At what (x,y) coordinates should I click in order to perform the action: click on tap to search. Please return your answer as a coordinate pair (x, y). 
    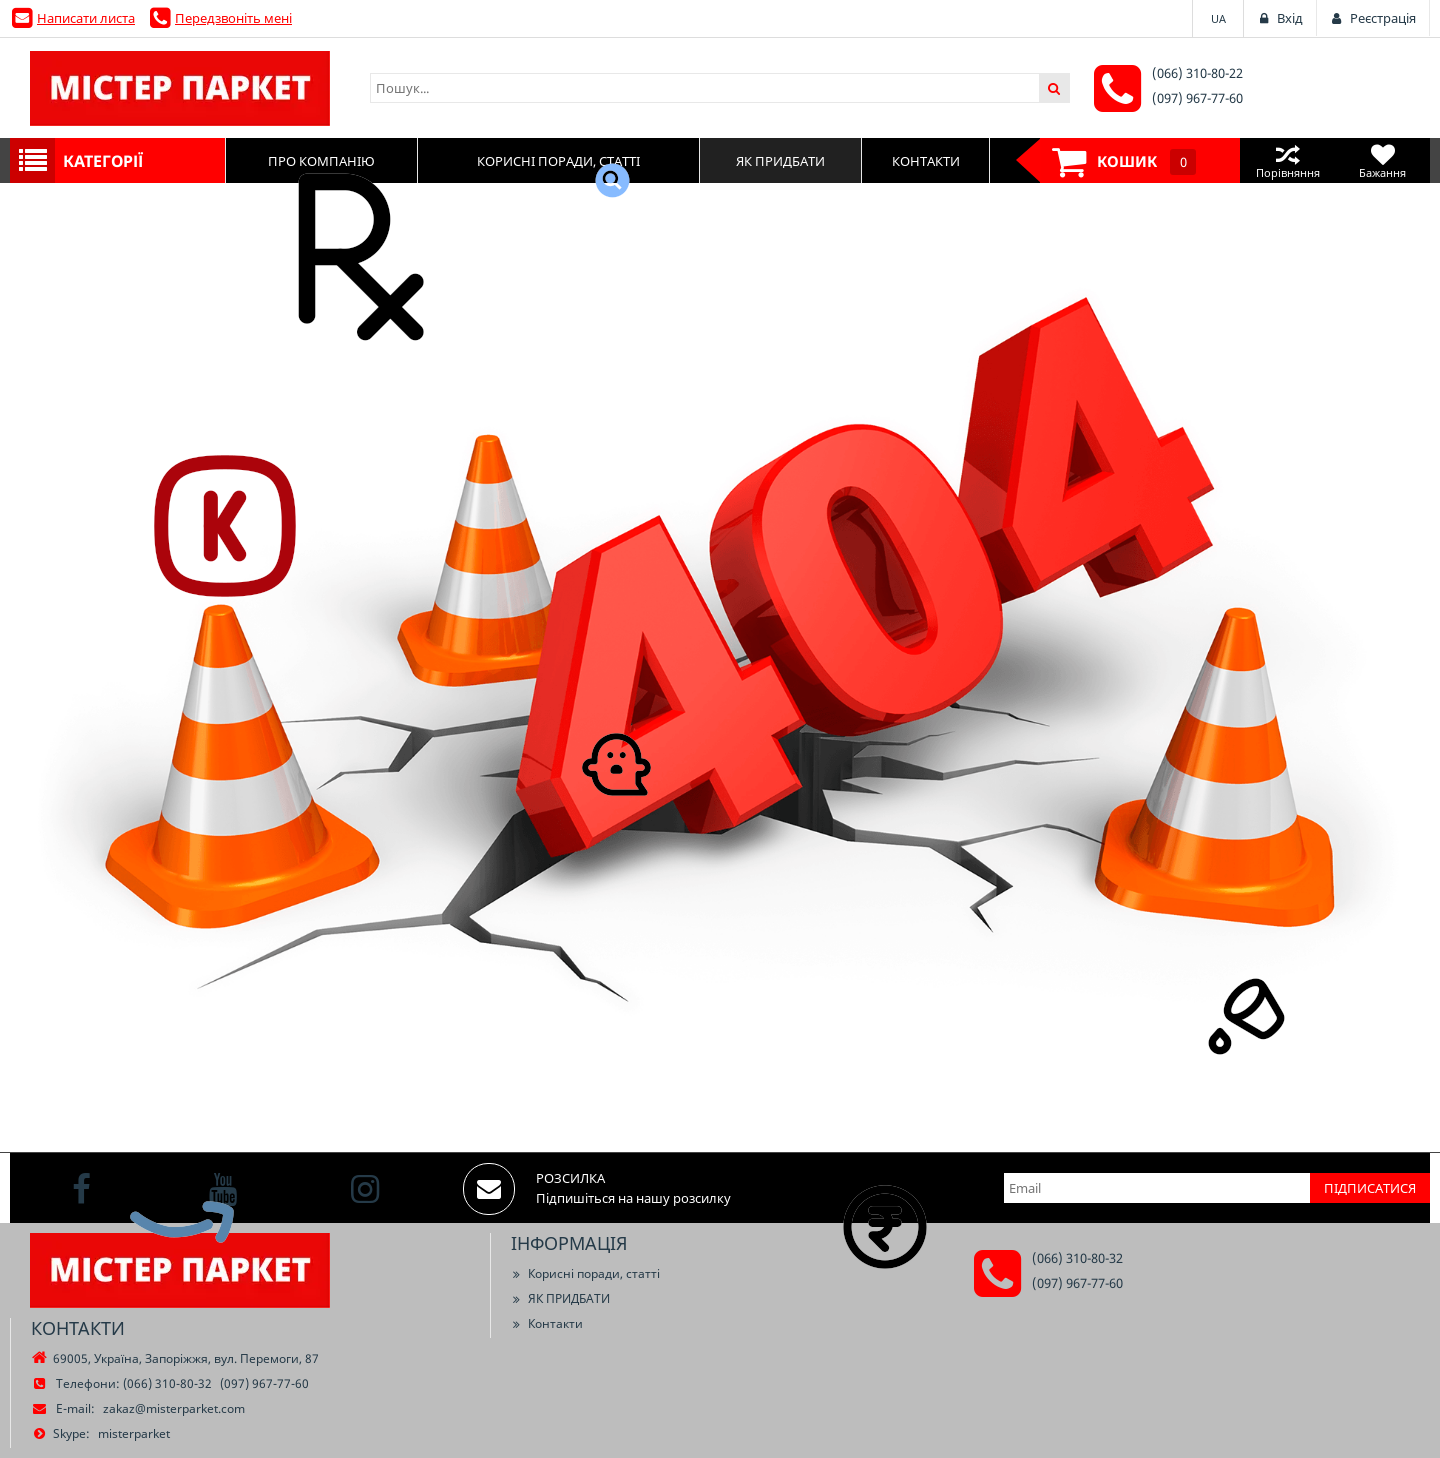
    Looking at the image, I should click on (612, 180).